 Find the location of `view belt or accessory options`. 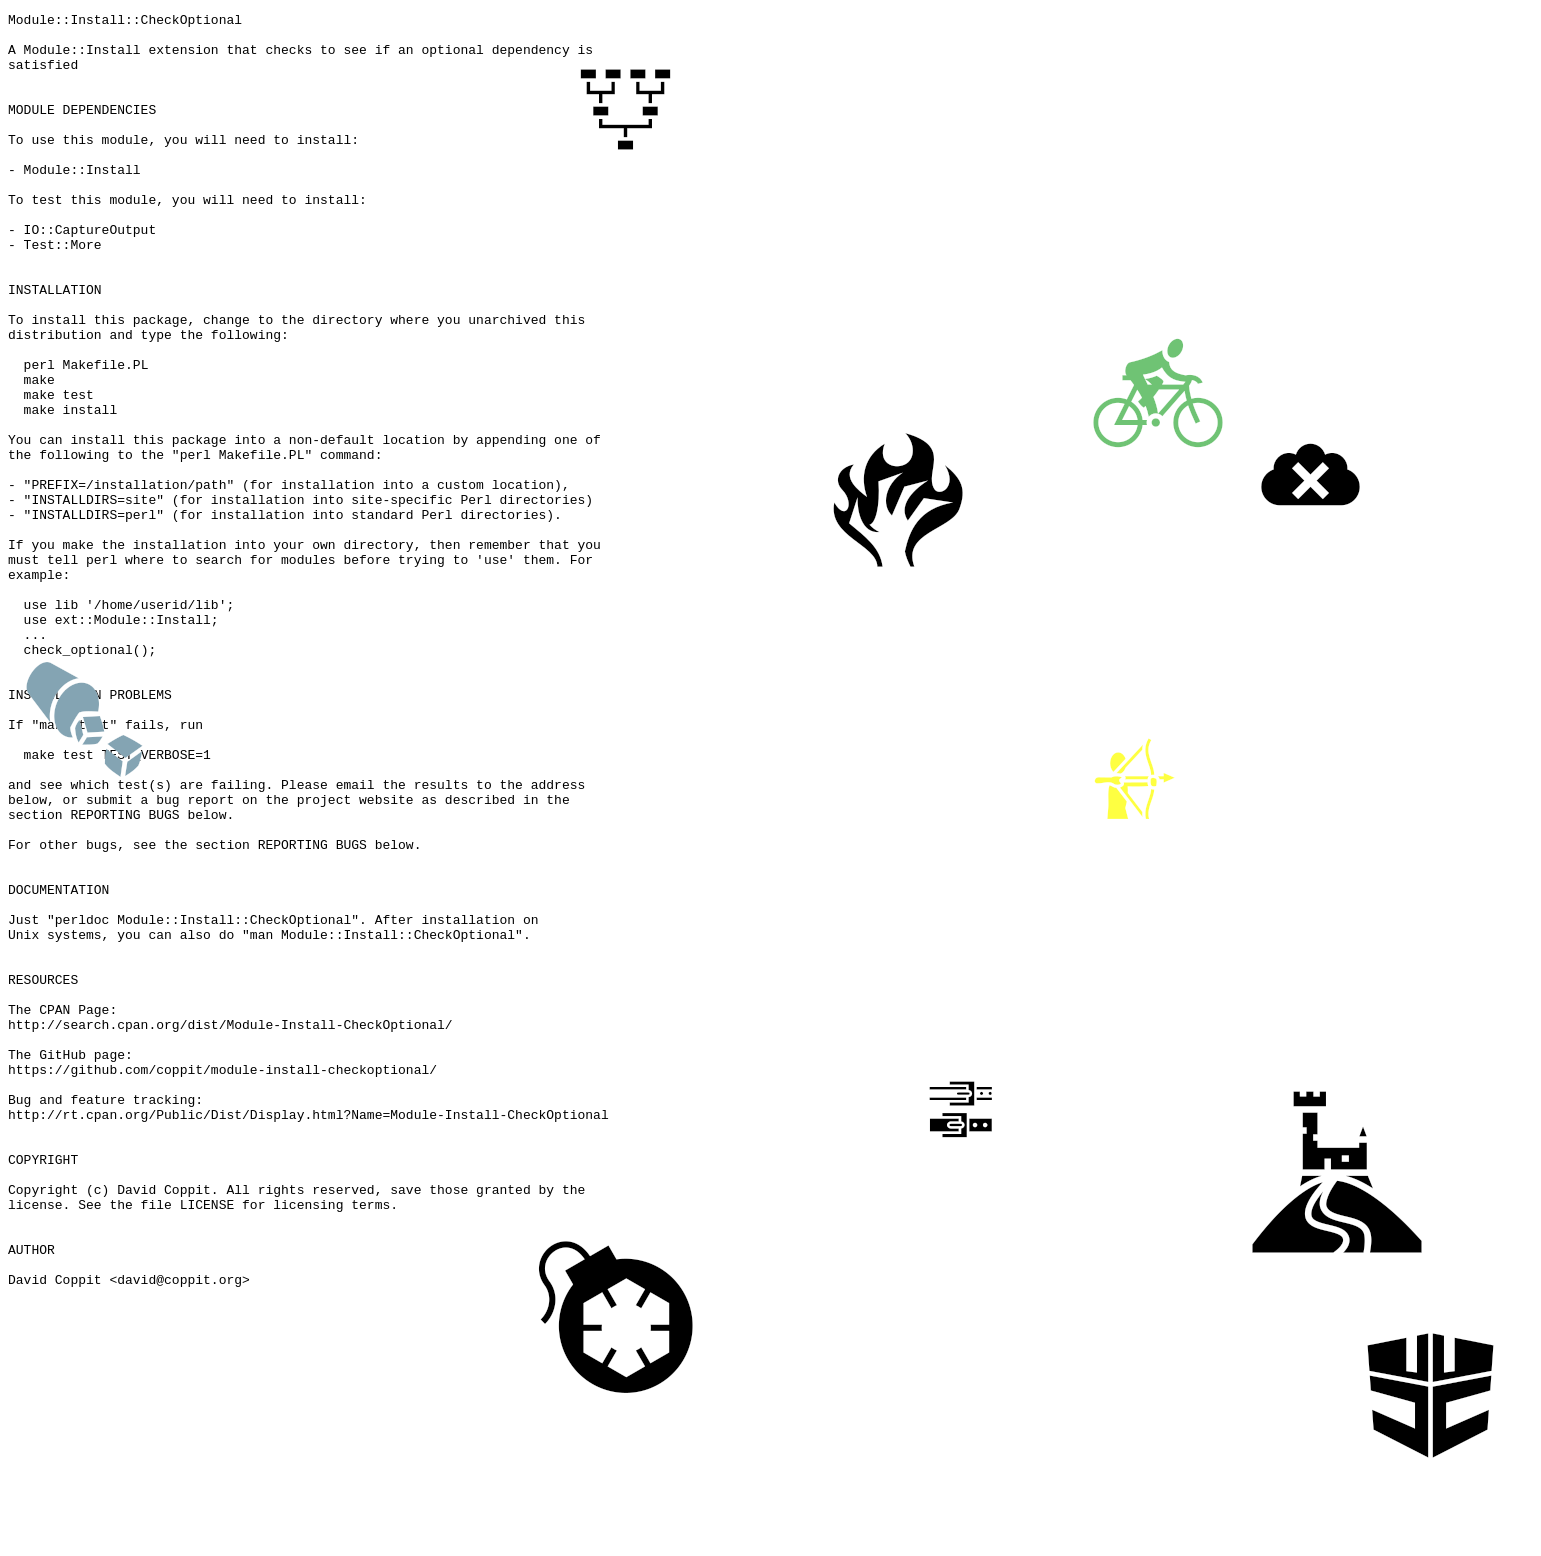

view belt or accessory options is located at coordinates (960, 1109).